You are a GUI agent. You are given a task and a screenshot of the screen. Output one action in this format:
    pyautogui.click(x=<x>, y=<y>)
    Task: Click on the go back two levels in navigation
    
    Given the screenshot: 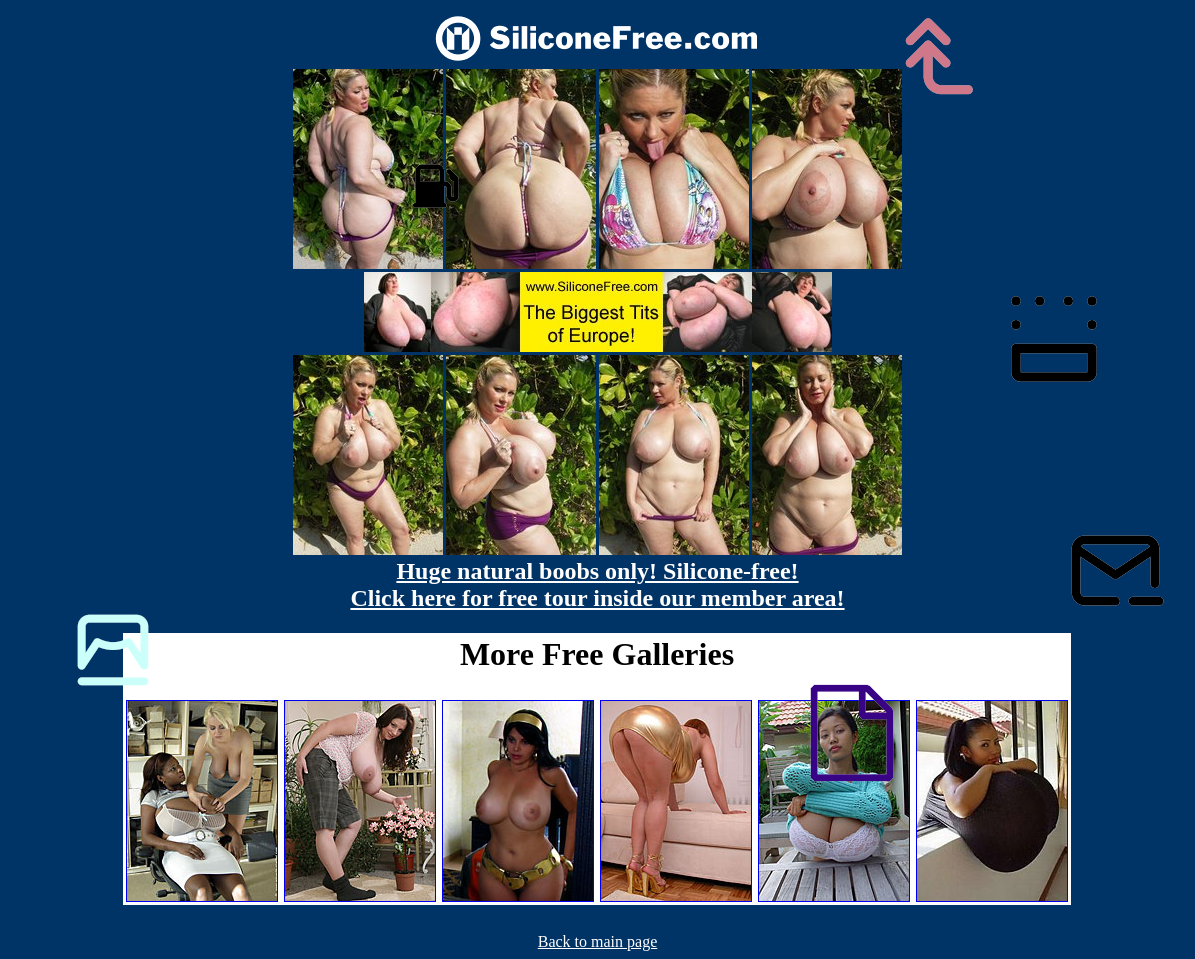 What is the action you would take?
    pyautogui.click(x=941, y=58)
    